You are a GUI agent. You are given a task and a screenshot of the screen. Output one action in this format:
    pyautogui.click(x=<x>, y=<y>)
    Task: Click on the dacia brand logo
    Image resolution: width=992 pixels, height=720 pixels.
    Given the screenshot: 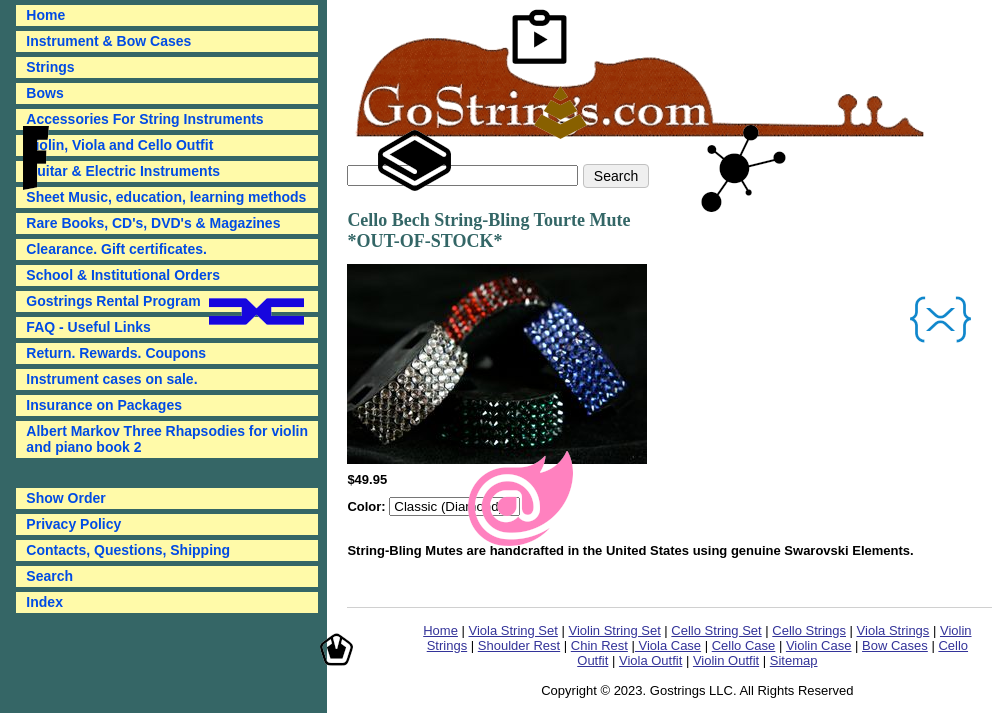 What is the action you would take?
    pyautogui.click(x=256, y=311)
    